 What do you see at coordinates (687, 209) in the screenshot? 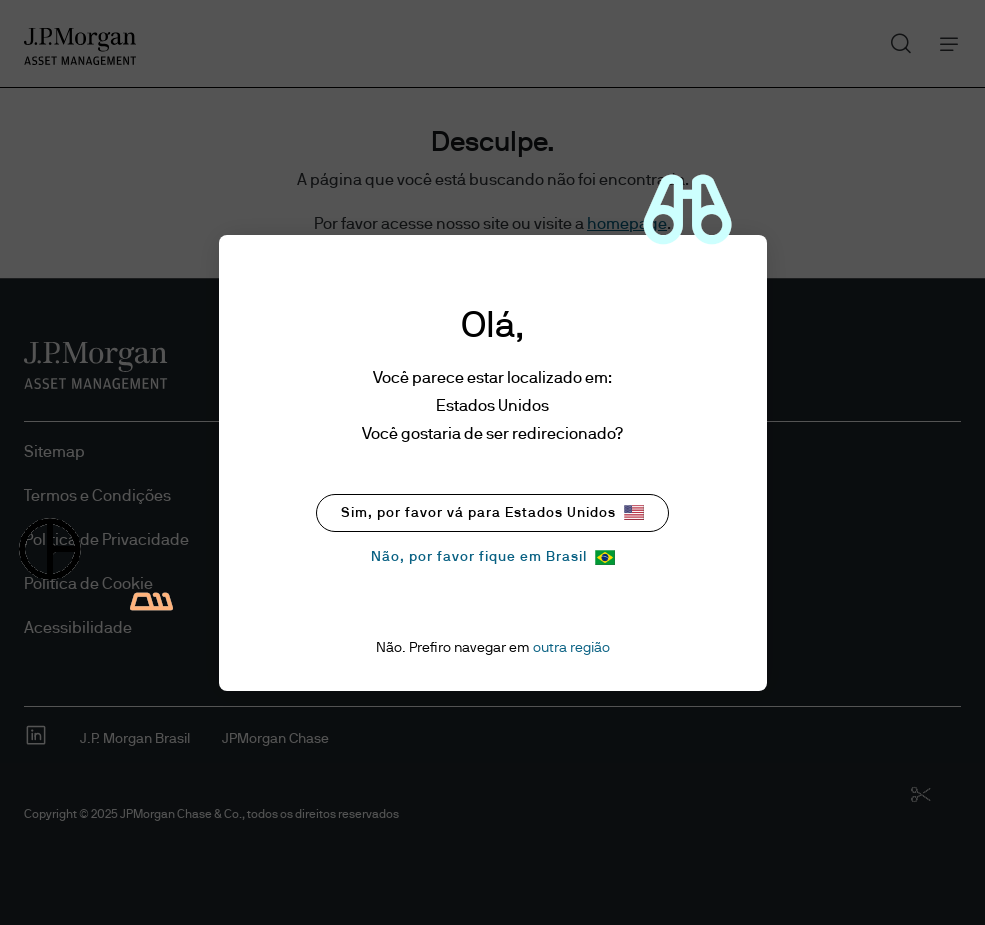
I see `search or explore content` at bounding box center [687, 209].